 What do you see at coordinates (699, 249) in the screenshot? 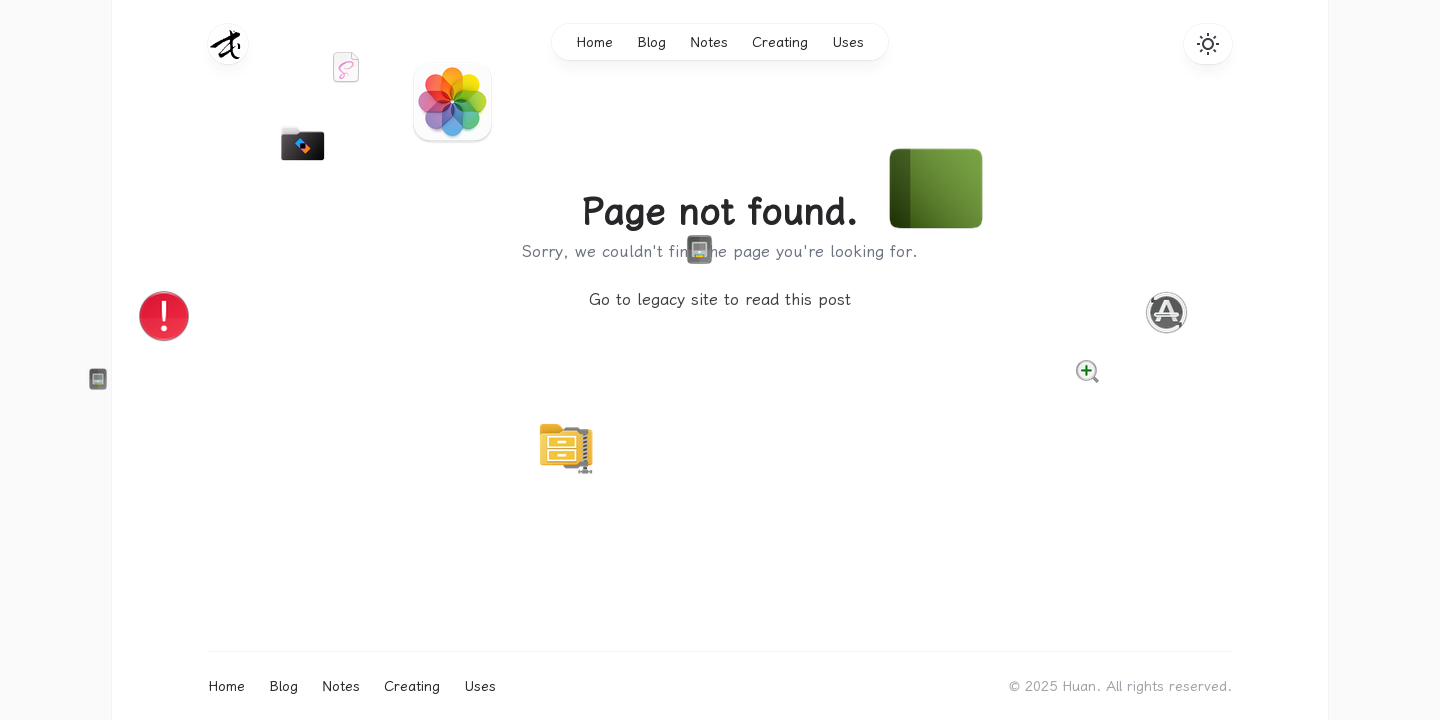
I see `indicates a ROM file type` at bounding box center [699, 249].